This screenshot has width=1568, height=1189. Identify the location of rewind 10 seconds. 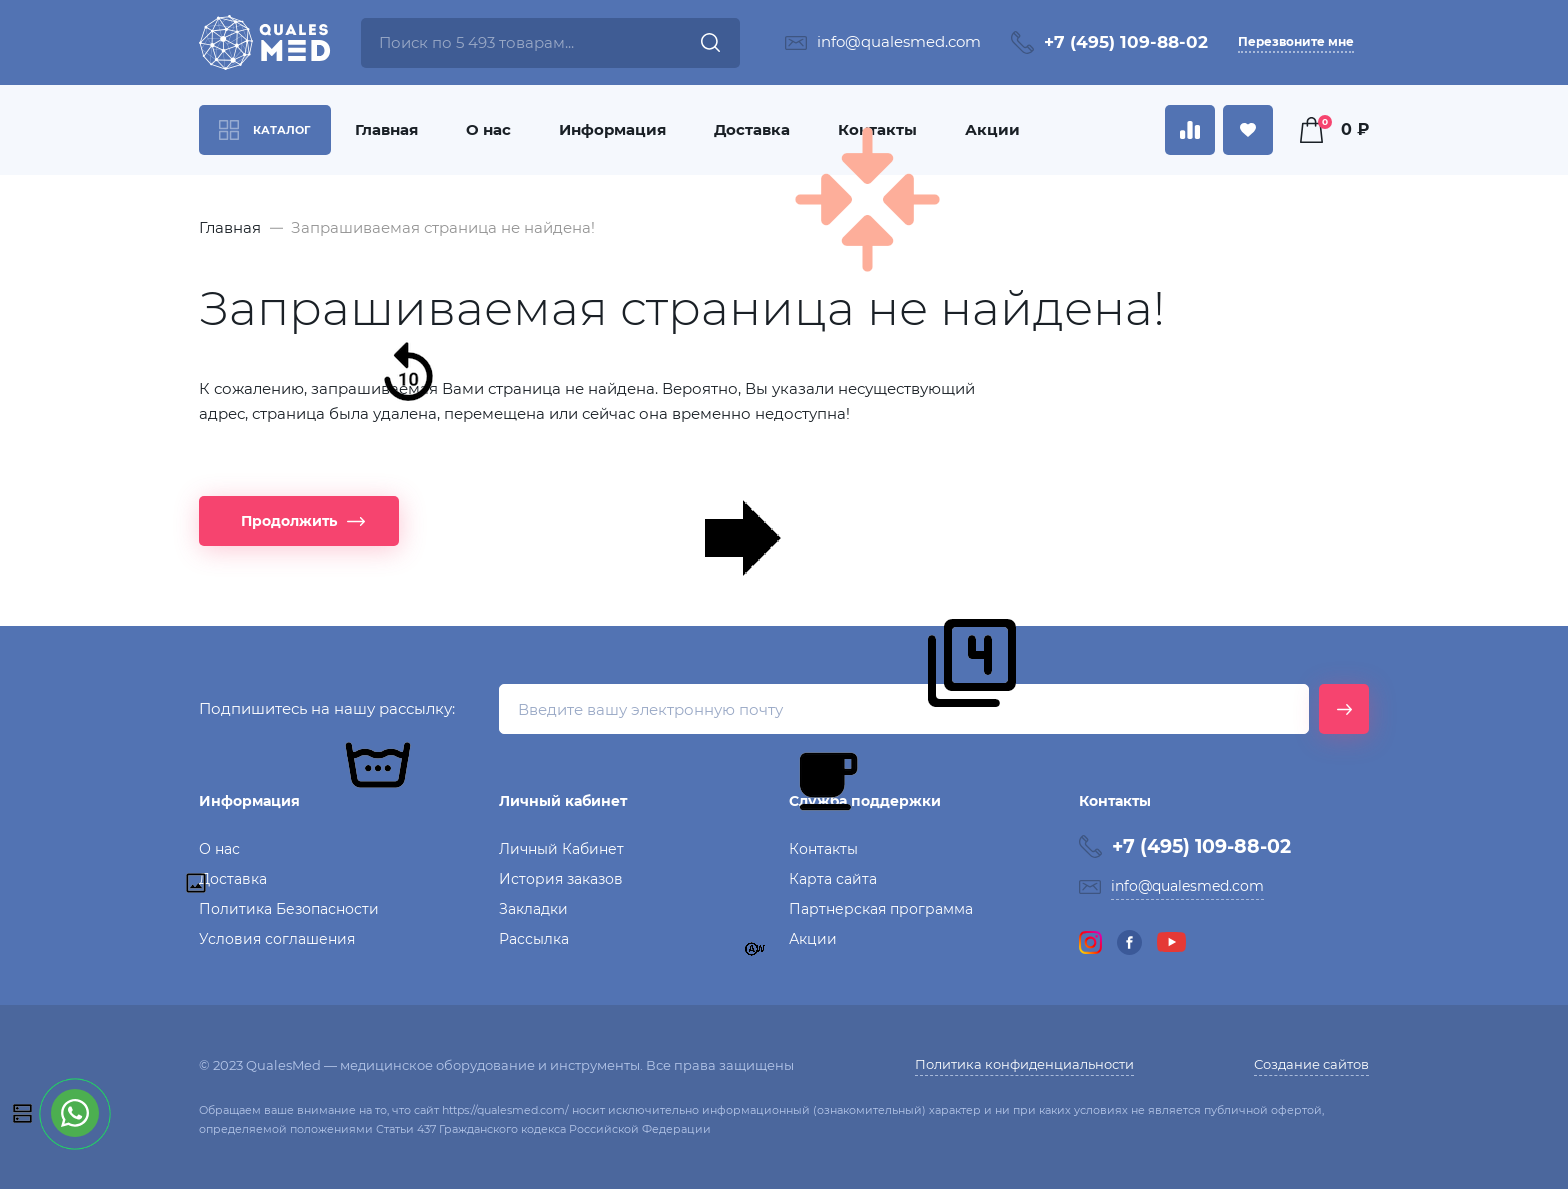
(408, 373).